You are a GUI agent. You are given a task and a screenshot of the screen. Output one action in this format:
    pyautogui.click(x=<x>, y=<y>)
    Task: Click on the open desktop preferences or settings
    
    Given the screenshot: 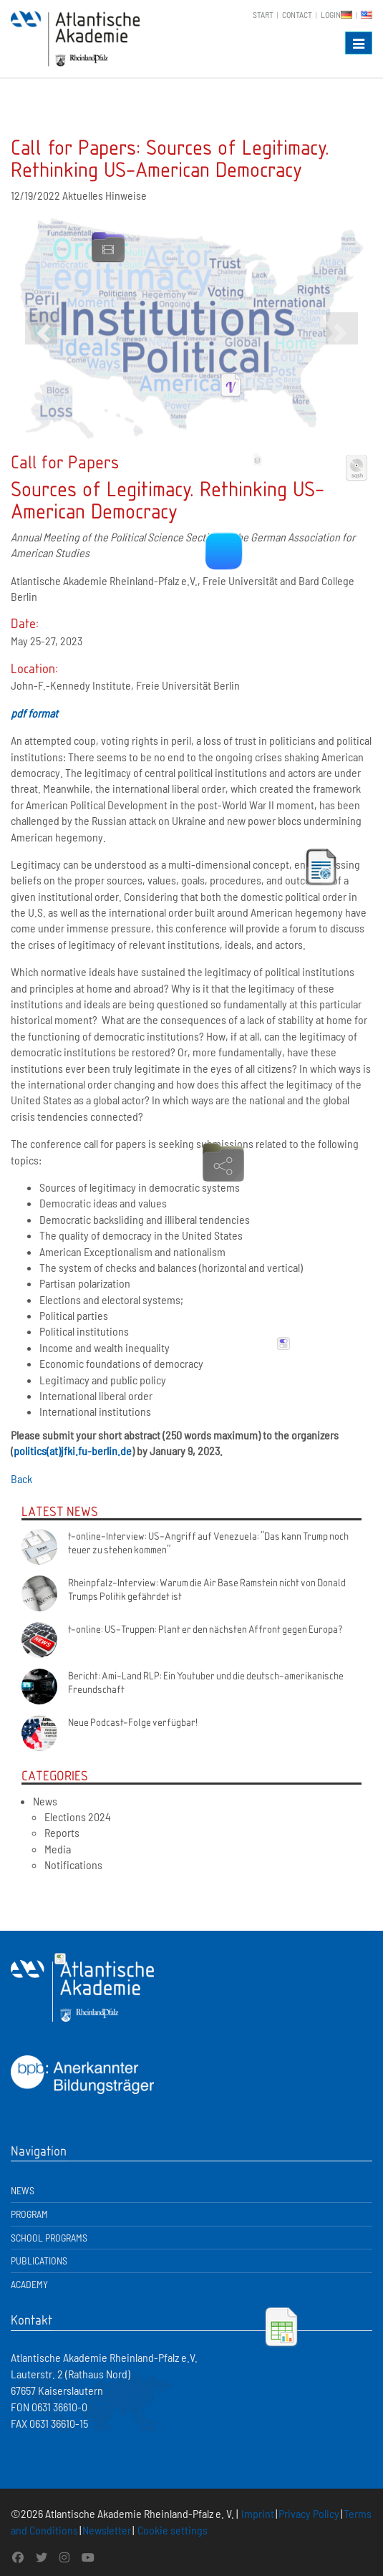 What is the action you would take?
    pyautogui.click(x=60, y=1959)
    